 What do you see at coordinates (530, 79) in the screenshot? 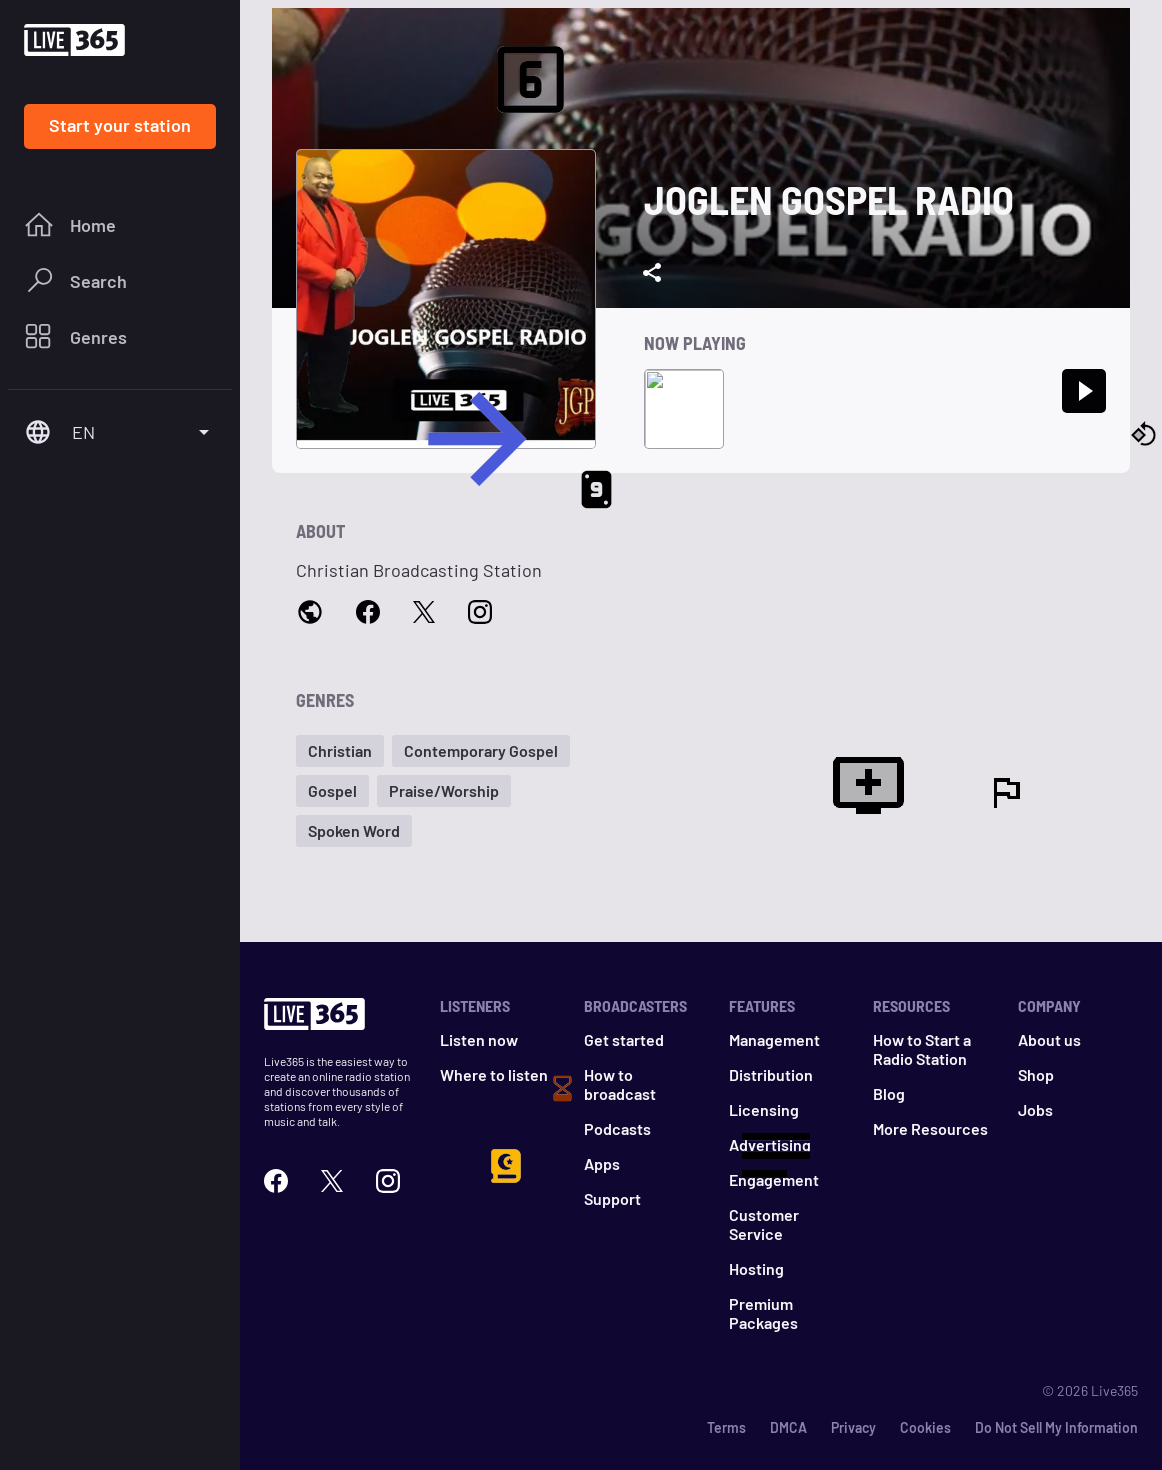
I see `select option number 6` at bounding box center [530, 79].